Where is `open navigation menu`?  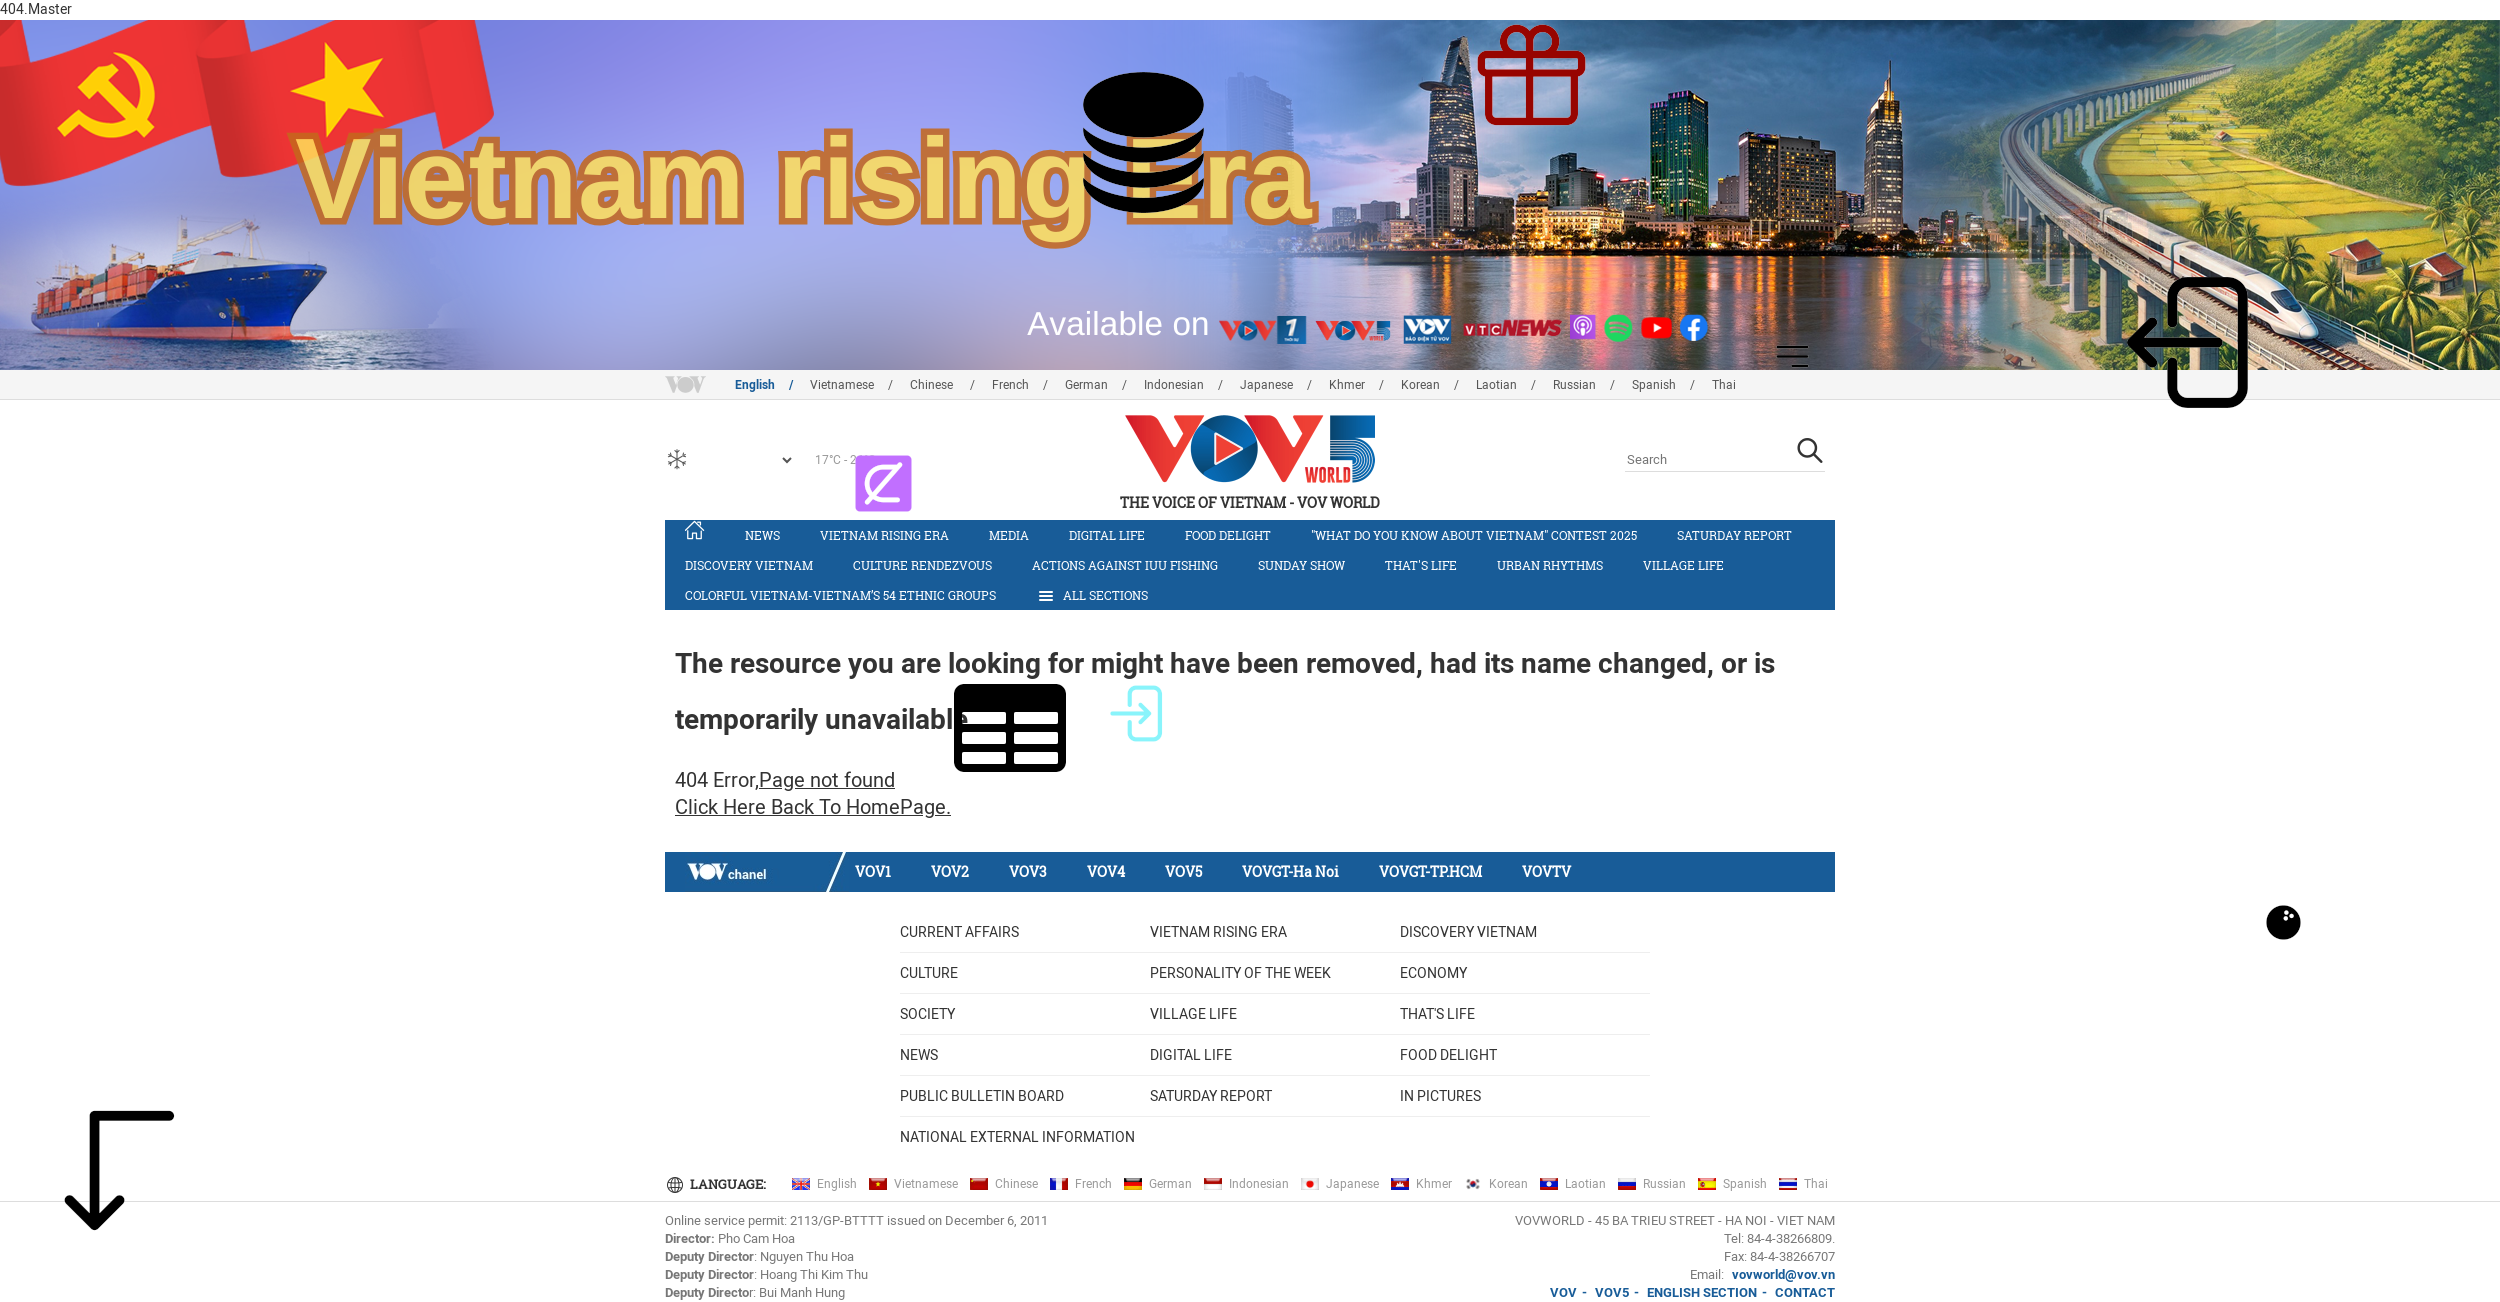 open navigation menu is located at coordinates (1792, 356).